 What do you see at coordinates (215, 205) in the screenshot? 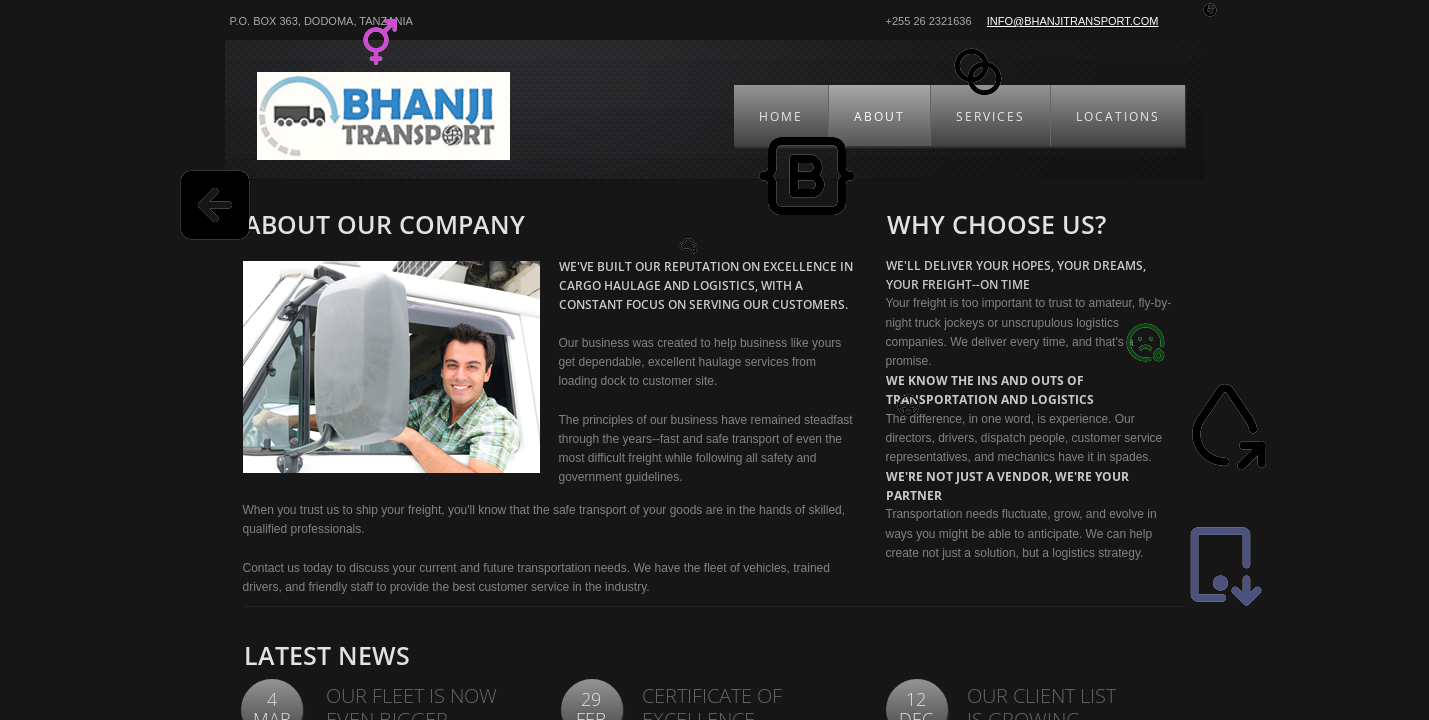
I see `go back to the previous screen` at bounding box center [215, 205].